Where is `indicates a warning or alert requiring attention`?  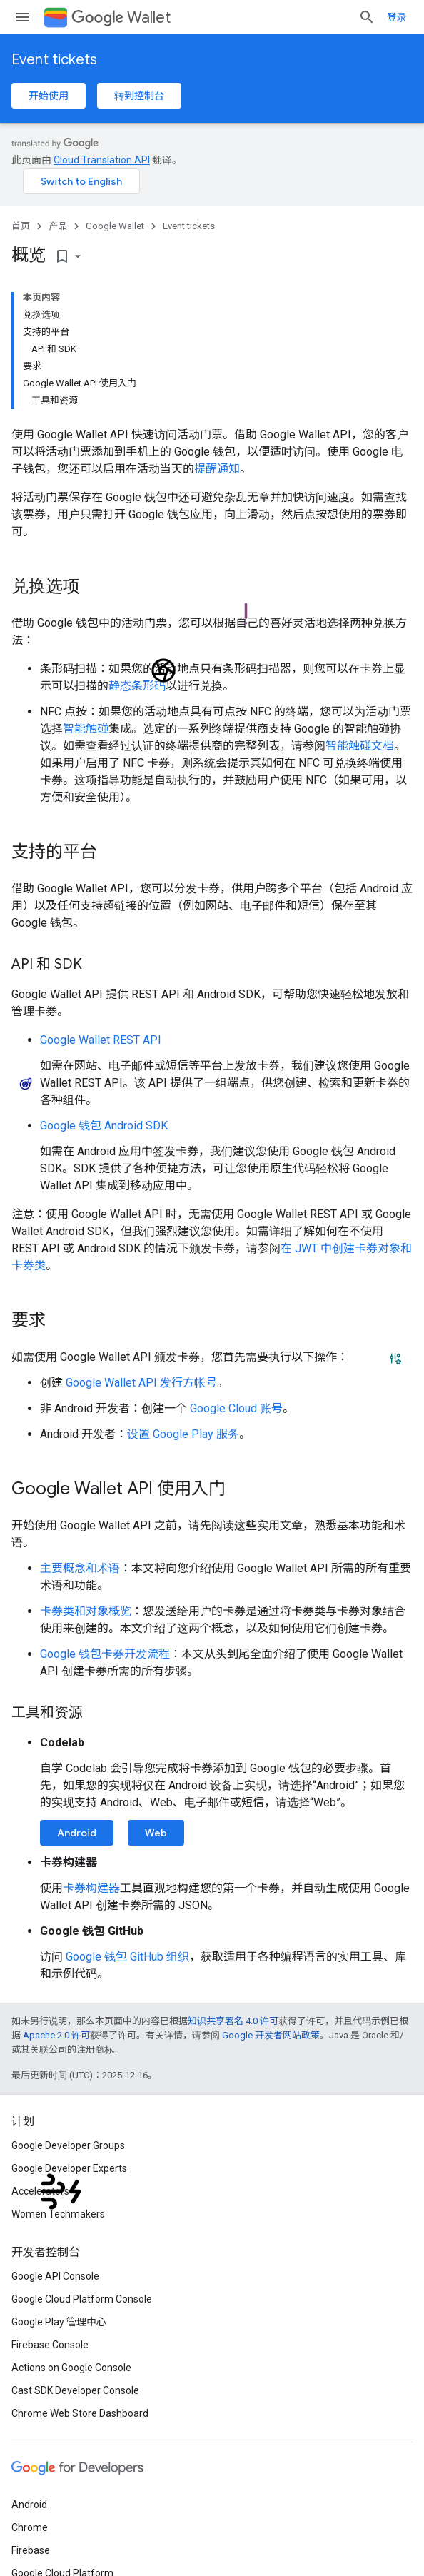 indicates a warning or alert requiring attention is located at coordinates (246, 613).